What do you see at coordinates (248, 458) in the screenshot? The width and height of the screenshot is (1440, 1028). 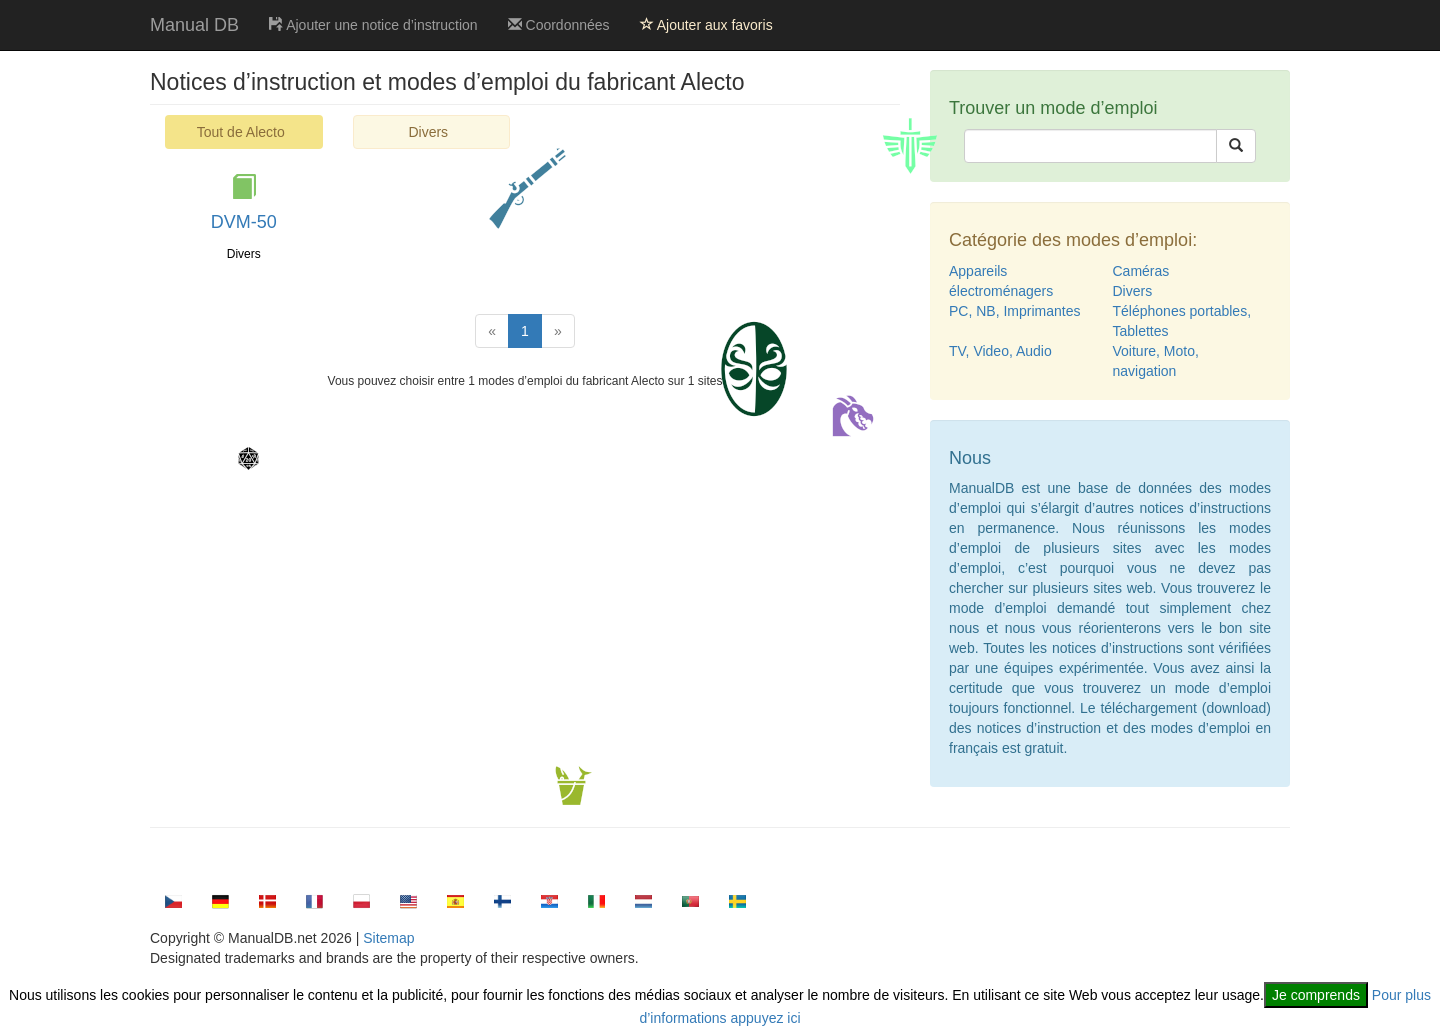 I see `roll a d20 die` at bounding box center [248, 458].